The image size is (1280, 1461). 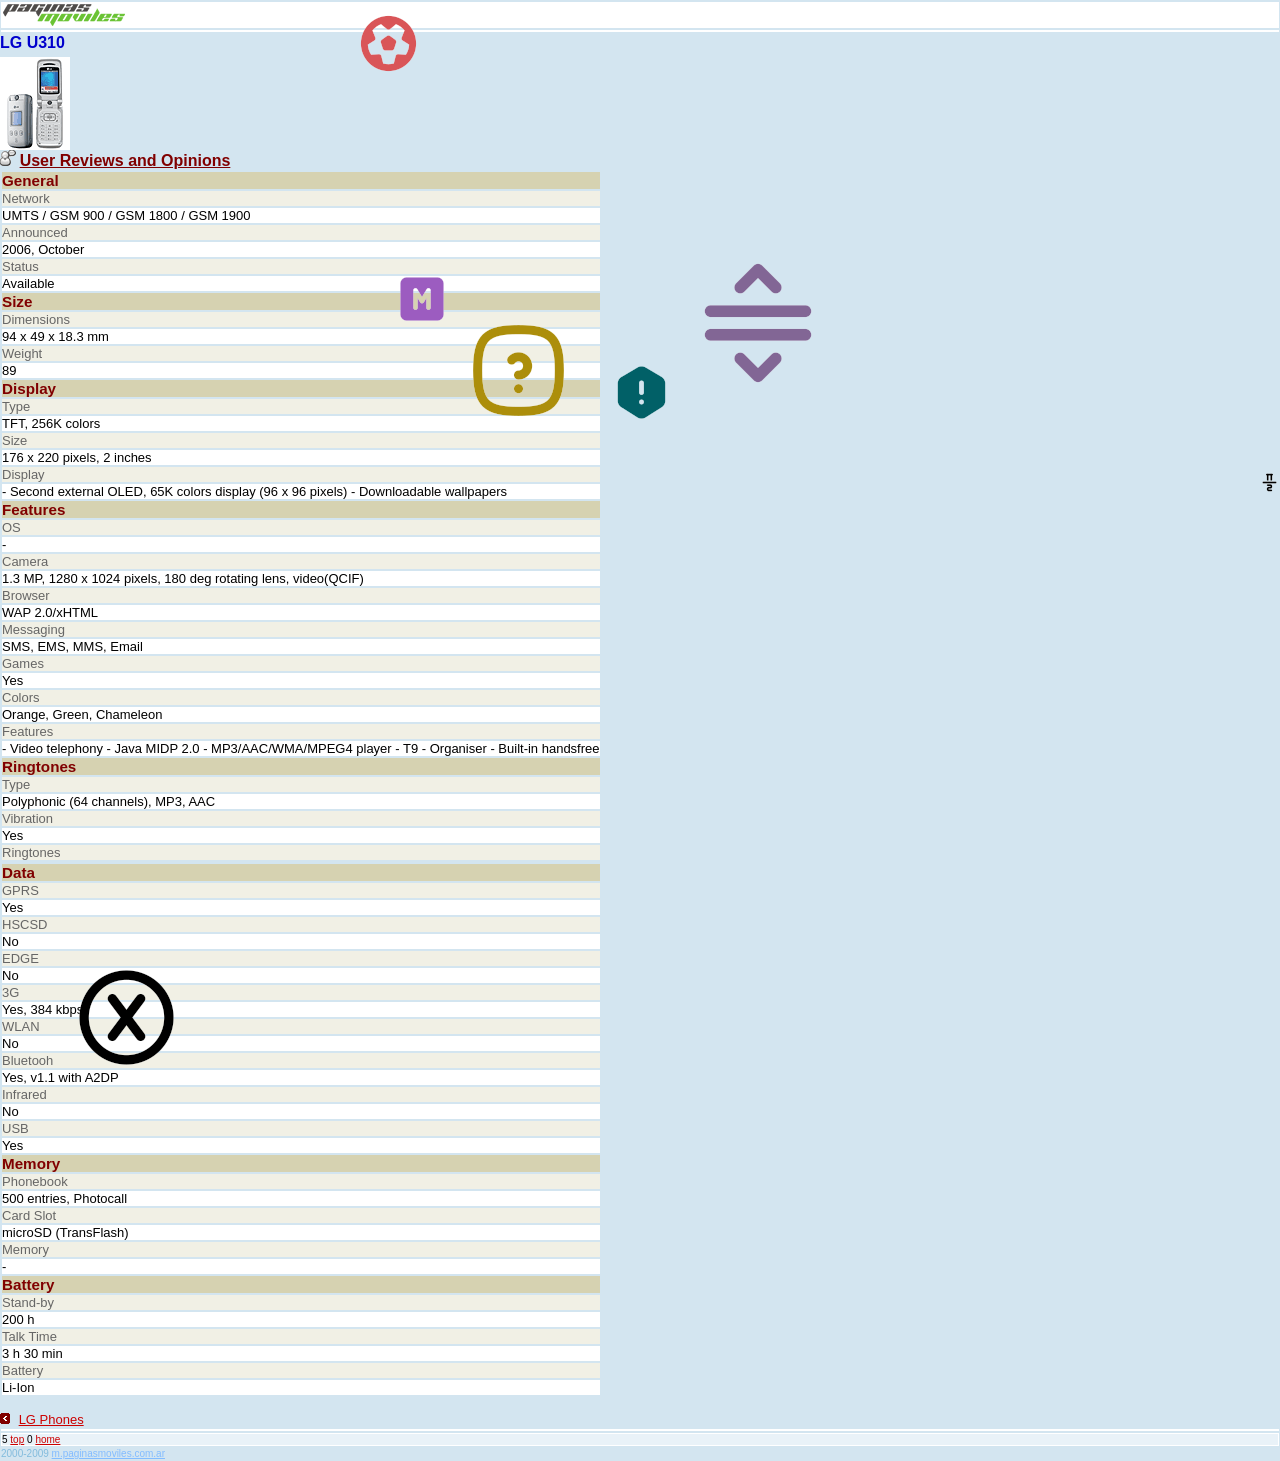 I want to click on access help or support resources, so click(x=518, y=370).